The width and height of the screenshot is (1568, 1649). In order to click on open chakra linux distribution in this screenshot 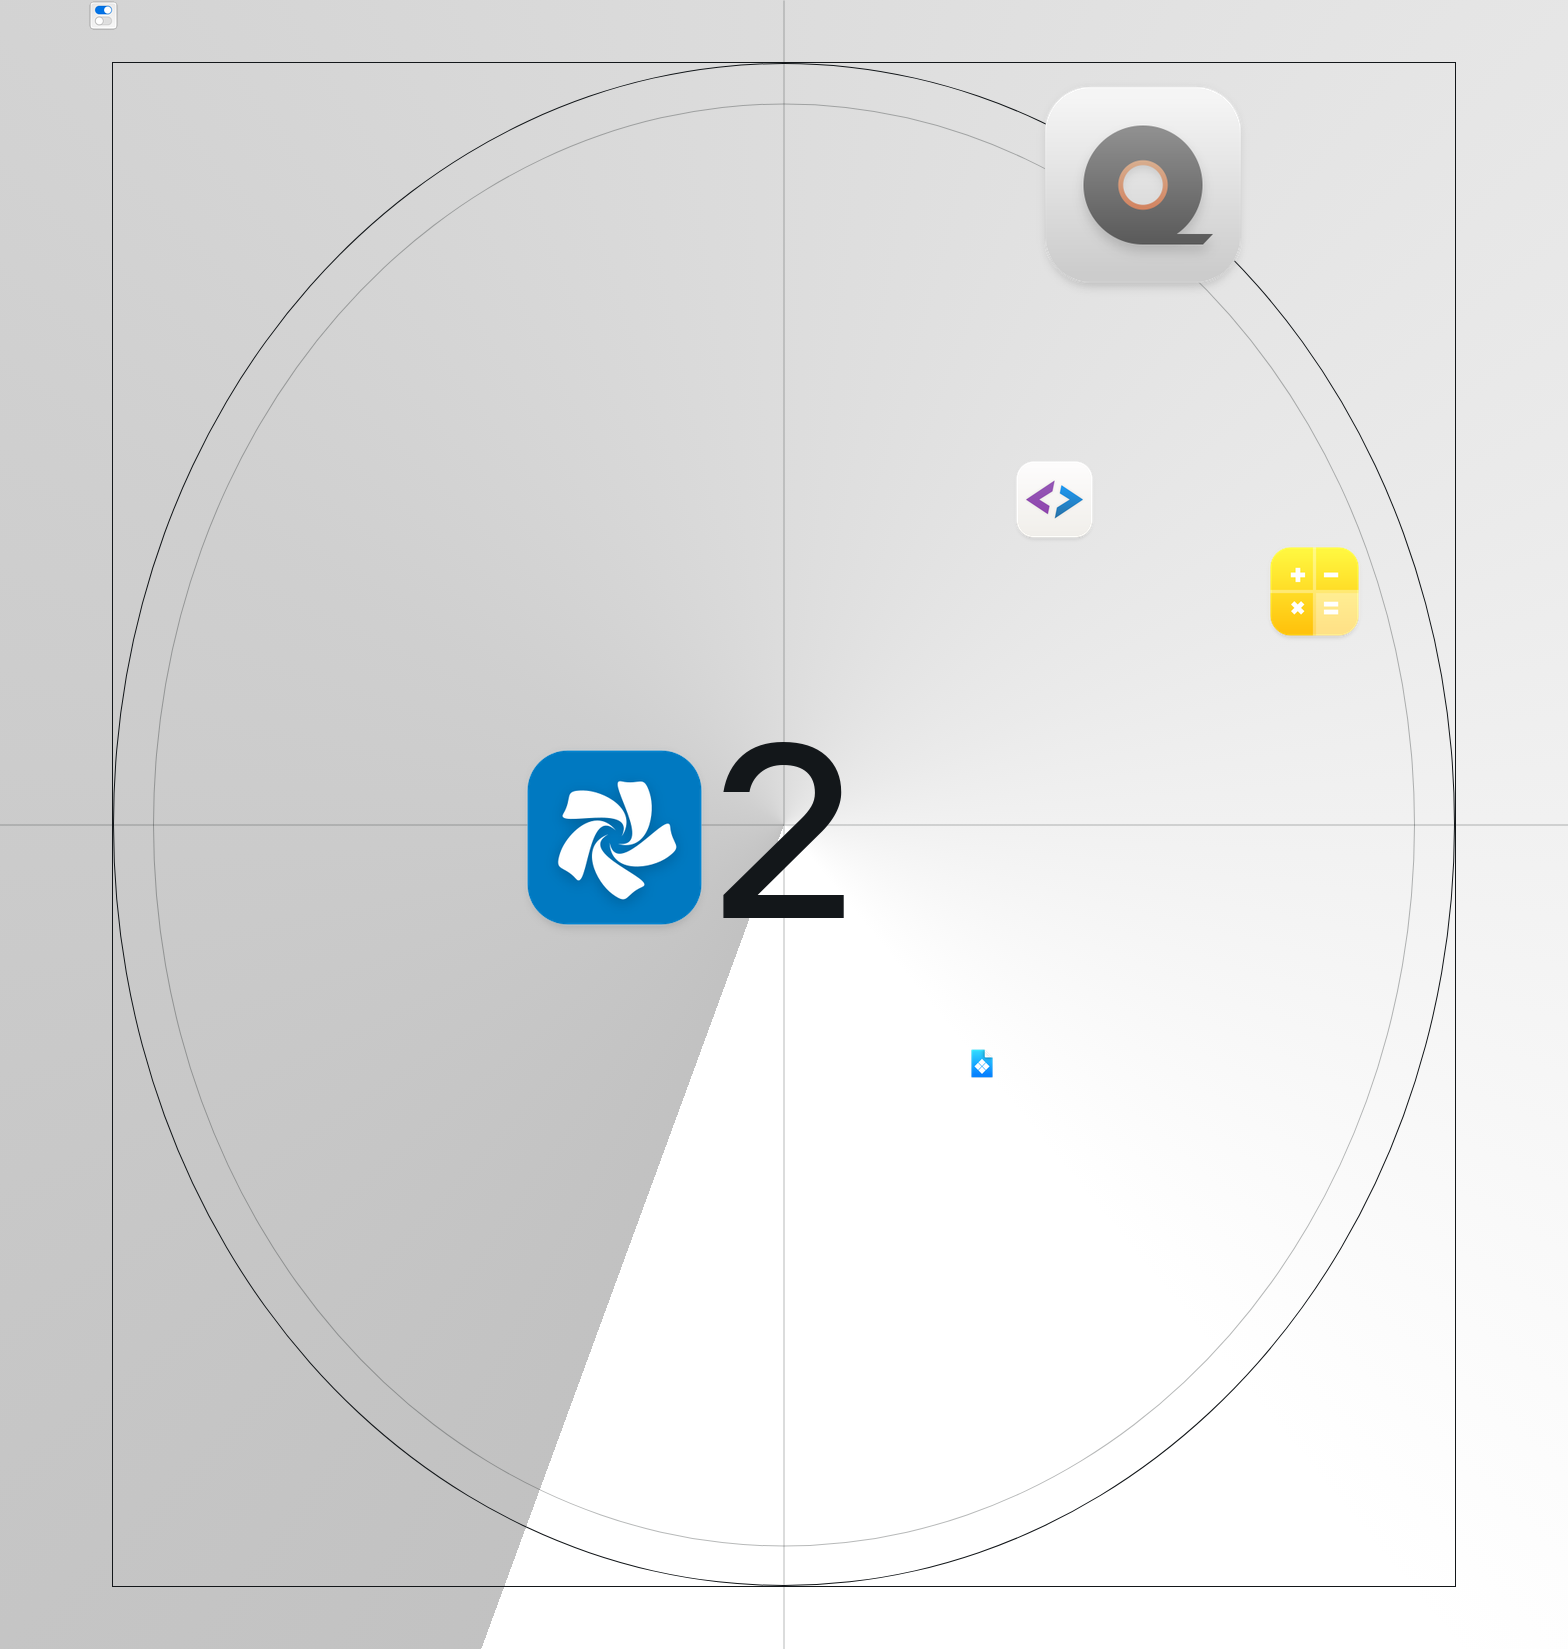, I will do `click(614, 837)`.